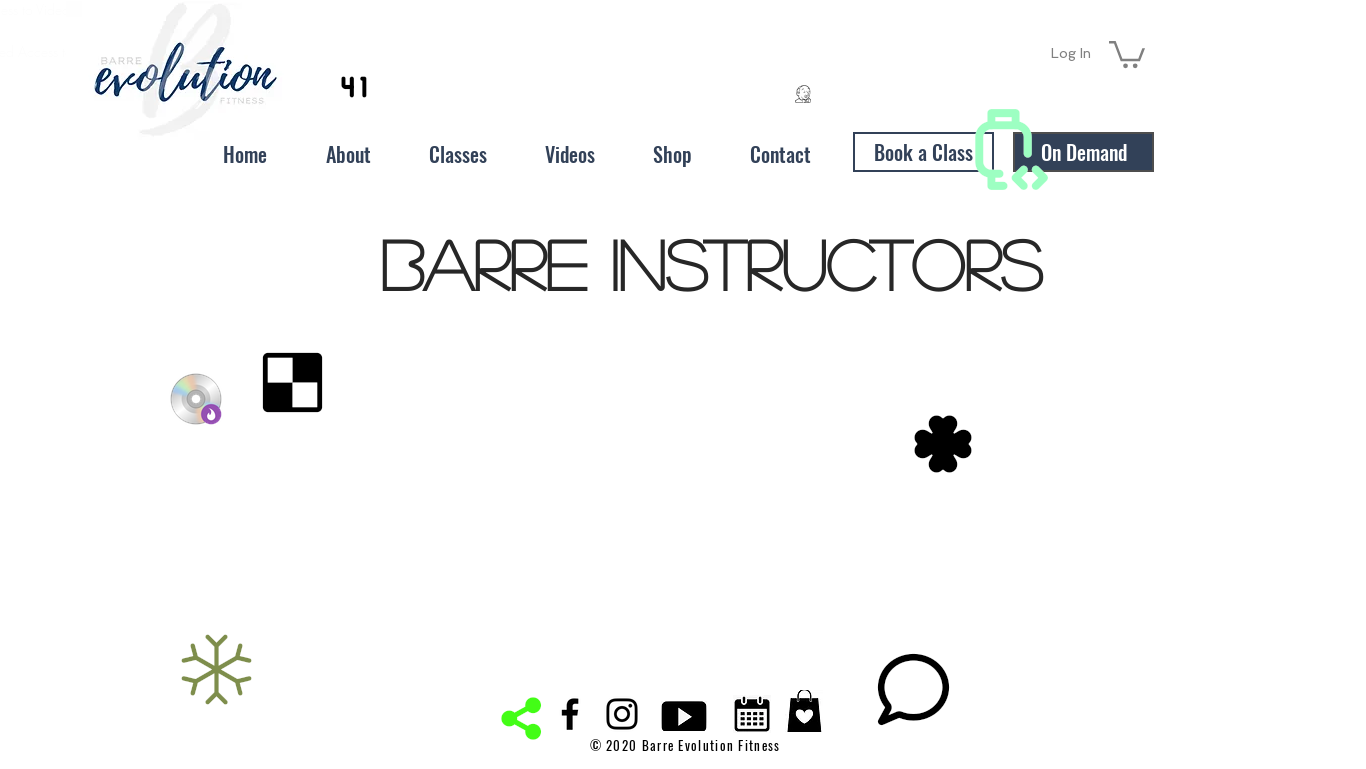 This screenshot has height=769, width=1366. I want to click on Jenkins CI/CD automation server logo, so click(803, 94).